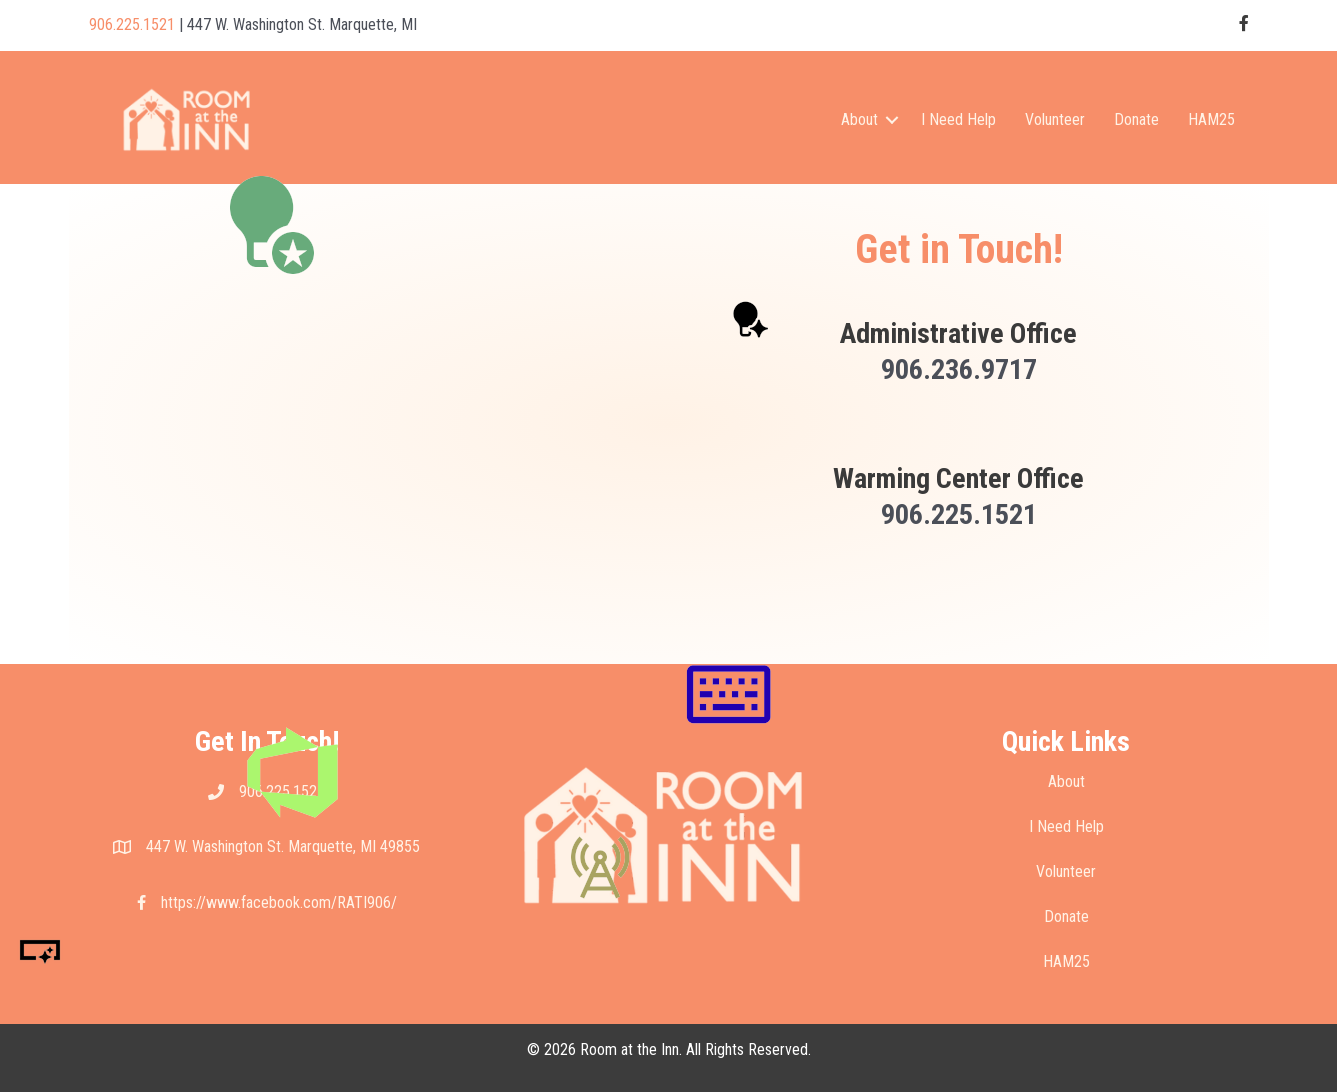  I want to click on open azure devops integration, so click(292, 772).